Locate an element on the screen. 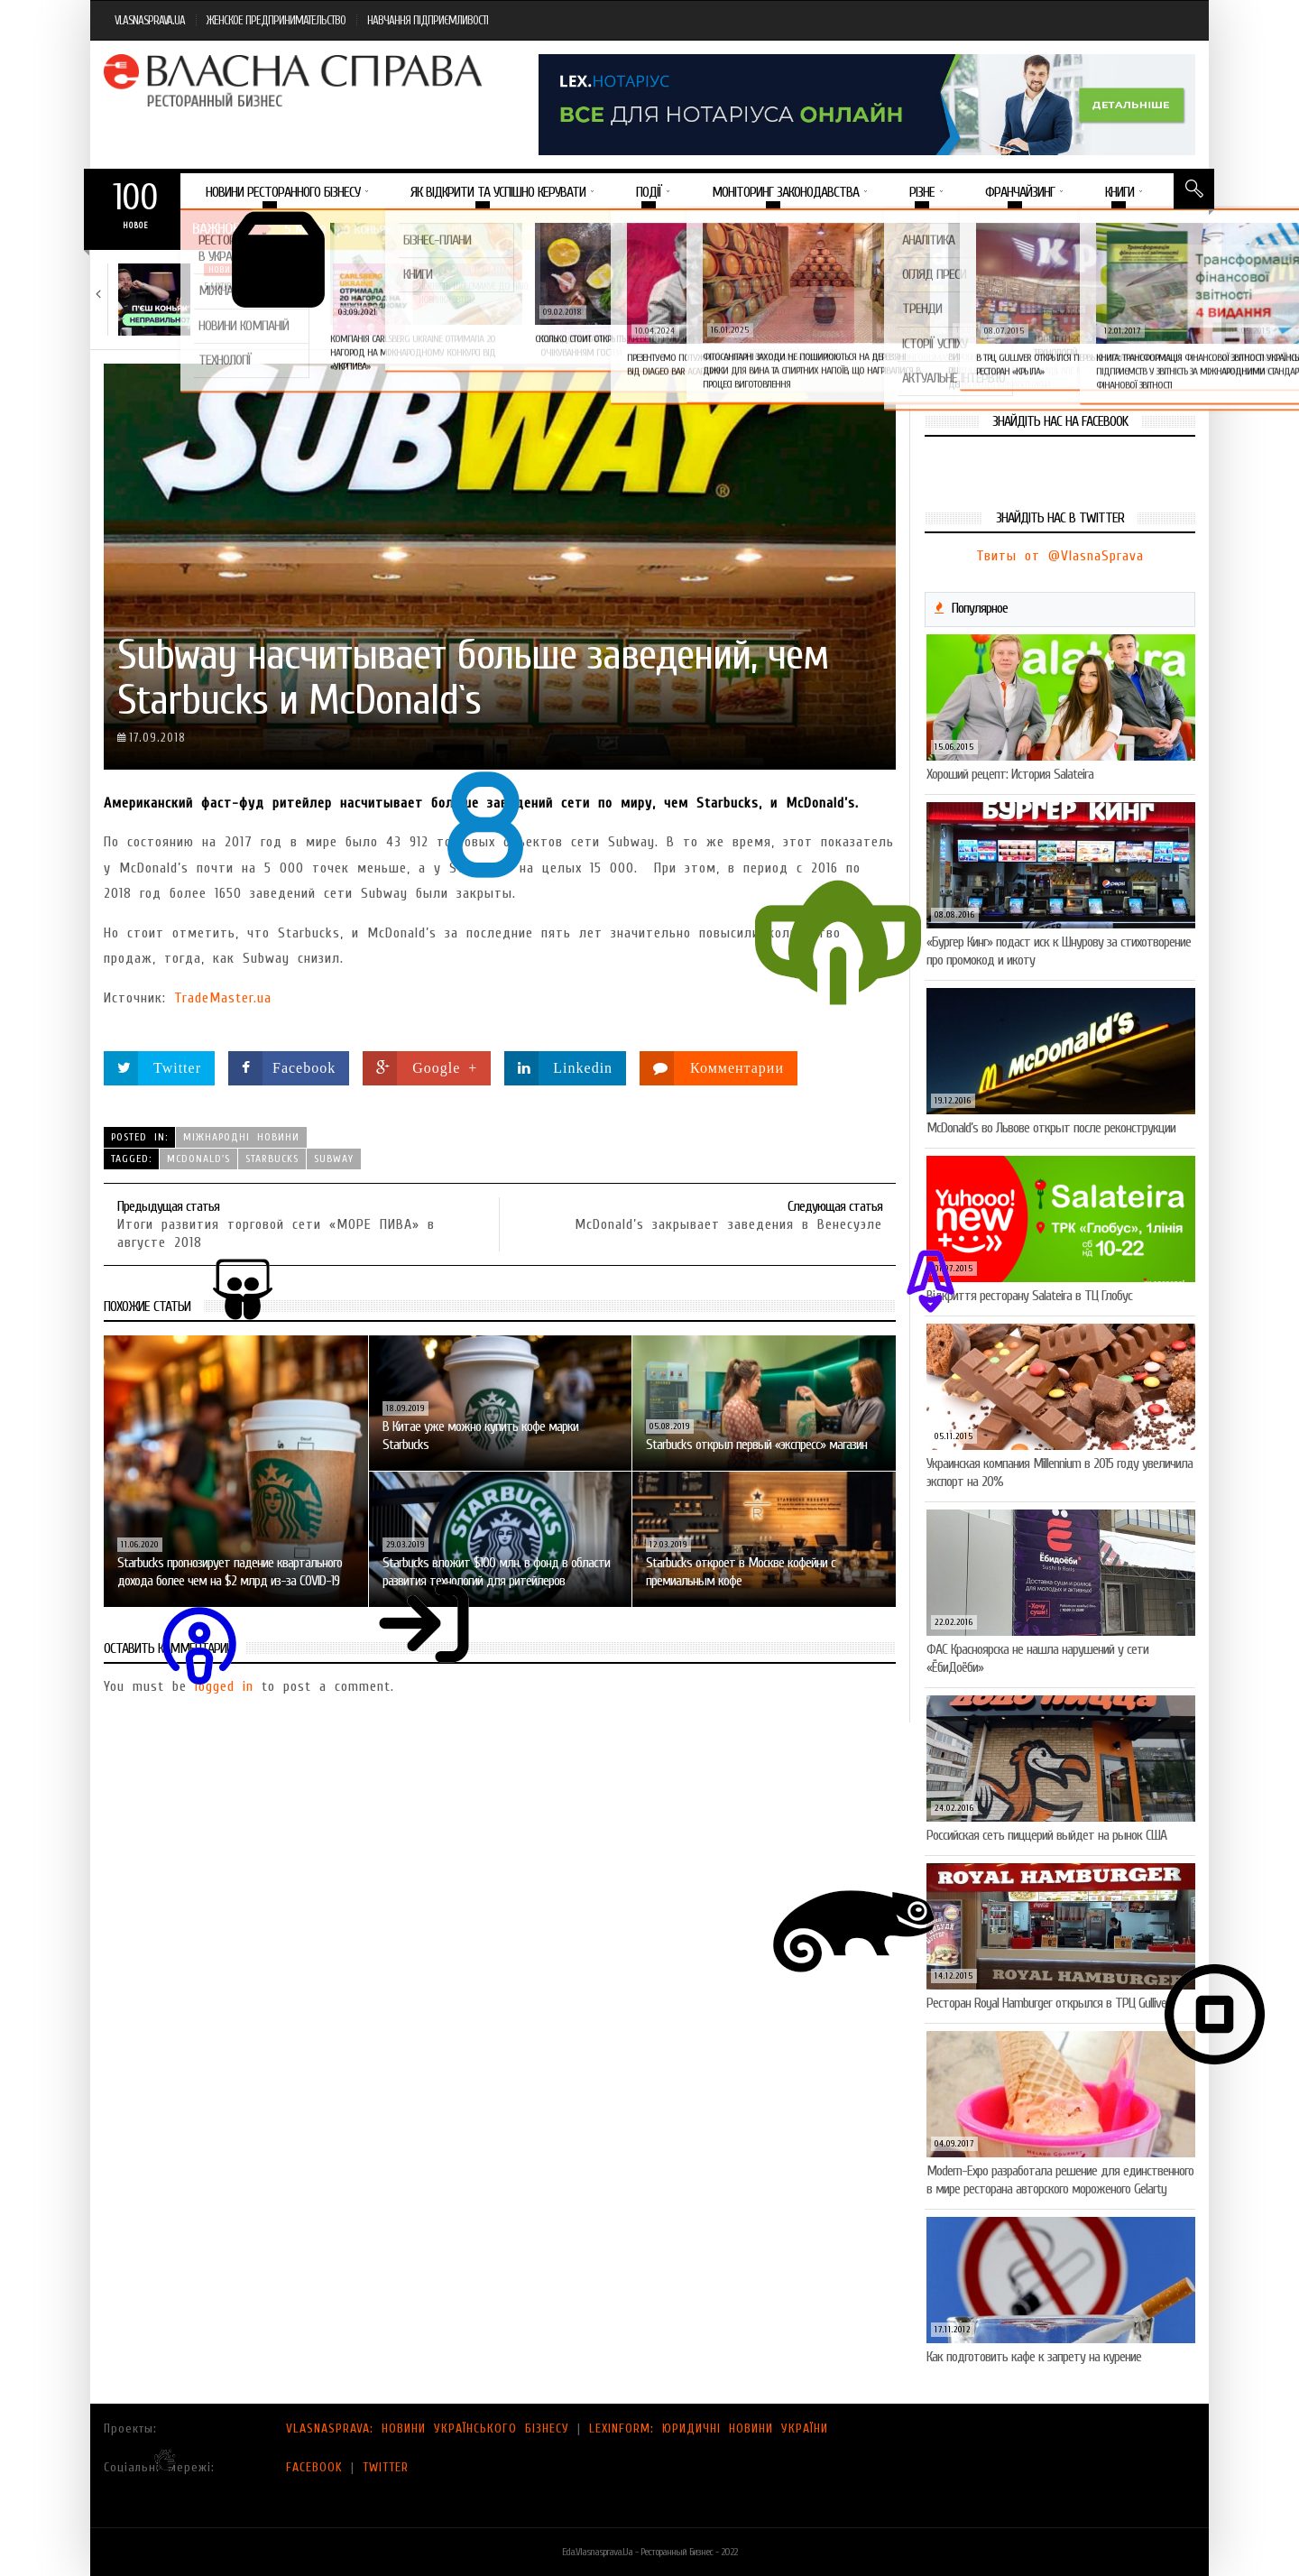 Image resolution: width=1299 pixels, height=2576 pixels. open apple podcasts app is located at coordinates (199, 1644).